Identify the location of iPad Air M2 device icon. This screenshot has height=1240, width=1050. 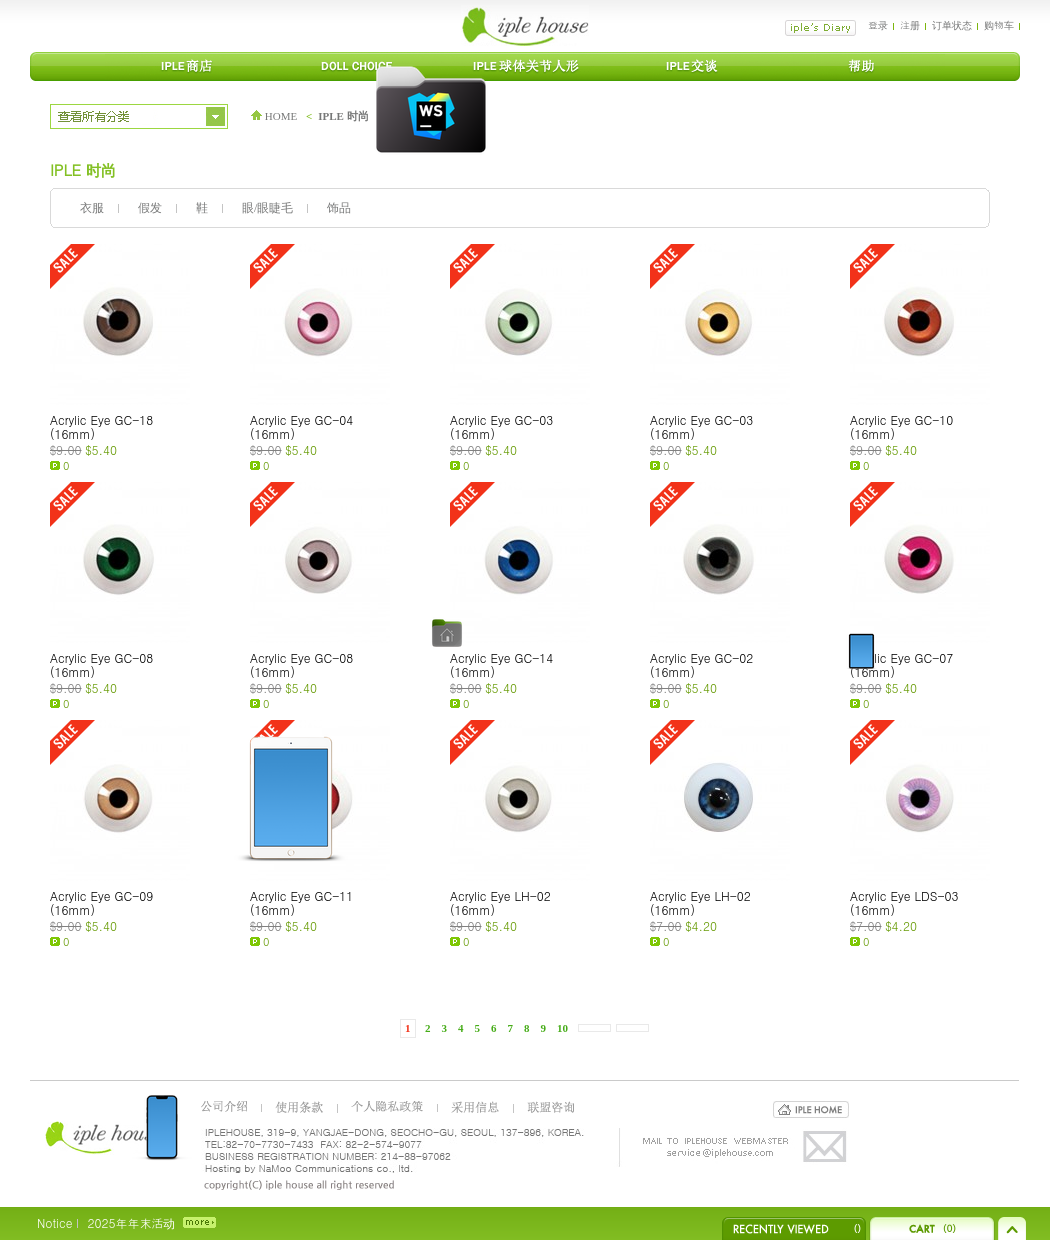
(861, 651).